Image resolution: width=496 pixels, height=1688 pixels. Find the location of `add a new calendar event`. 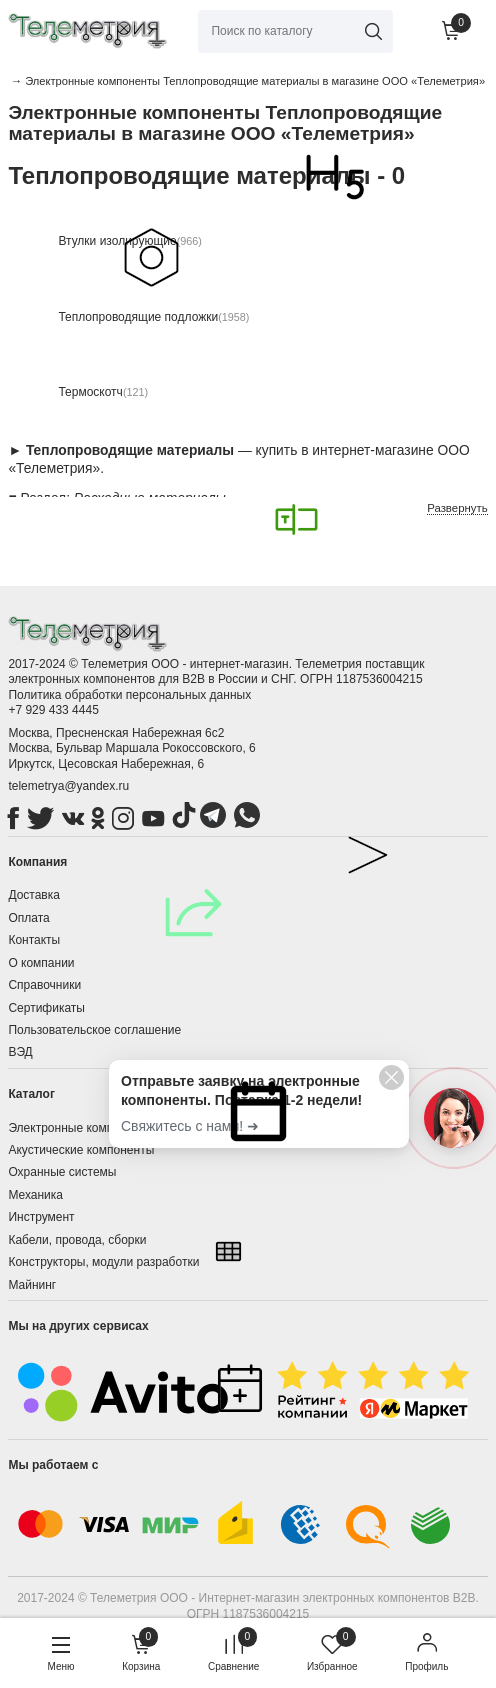

add a new calendar event is located at coordinates (240, 1390).